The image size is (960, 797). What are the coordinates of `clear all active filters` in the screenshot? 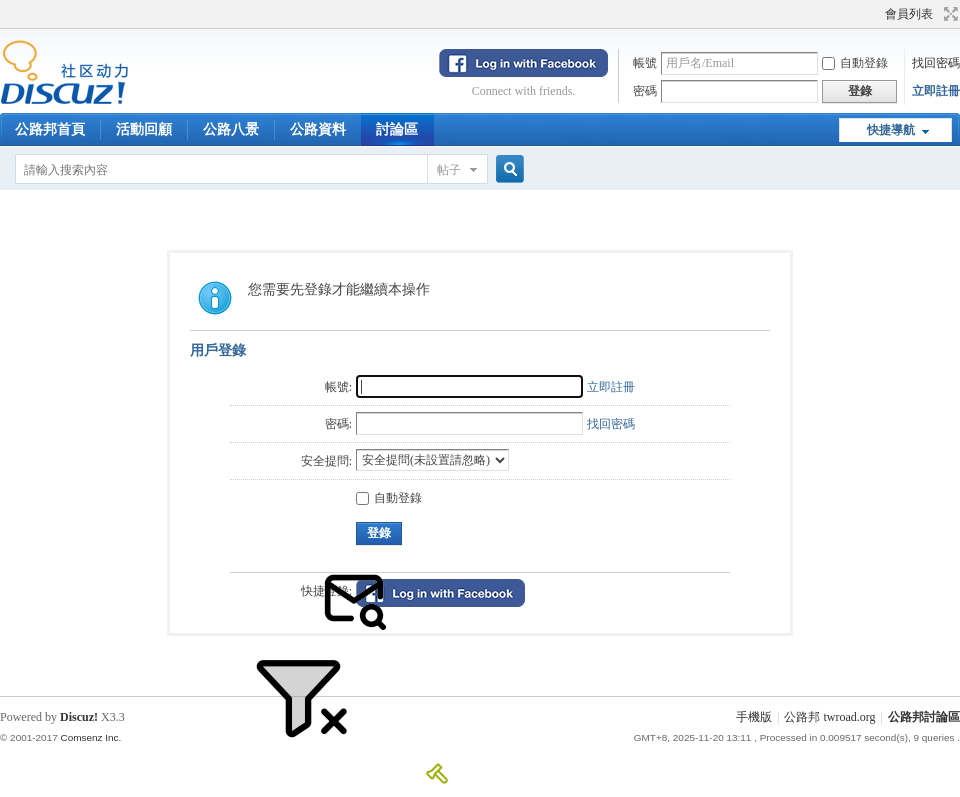 It's located at (298, 695).